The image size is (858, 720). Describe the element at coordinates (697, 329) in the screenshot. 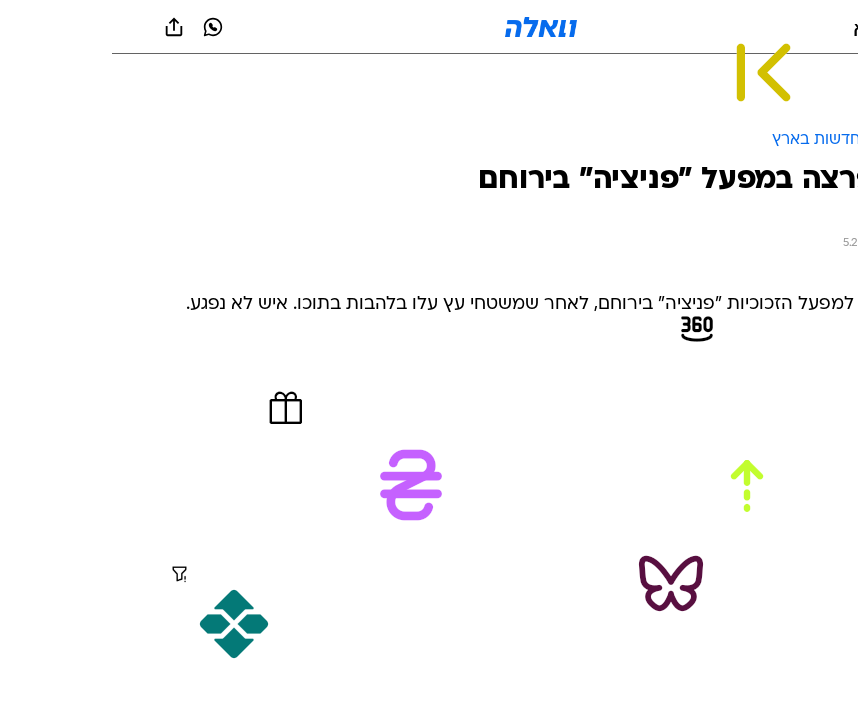

I see `view 360-degree panoramic content` at that location.